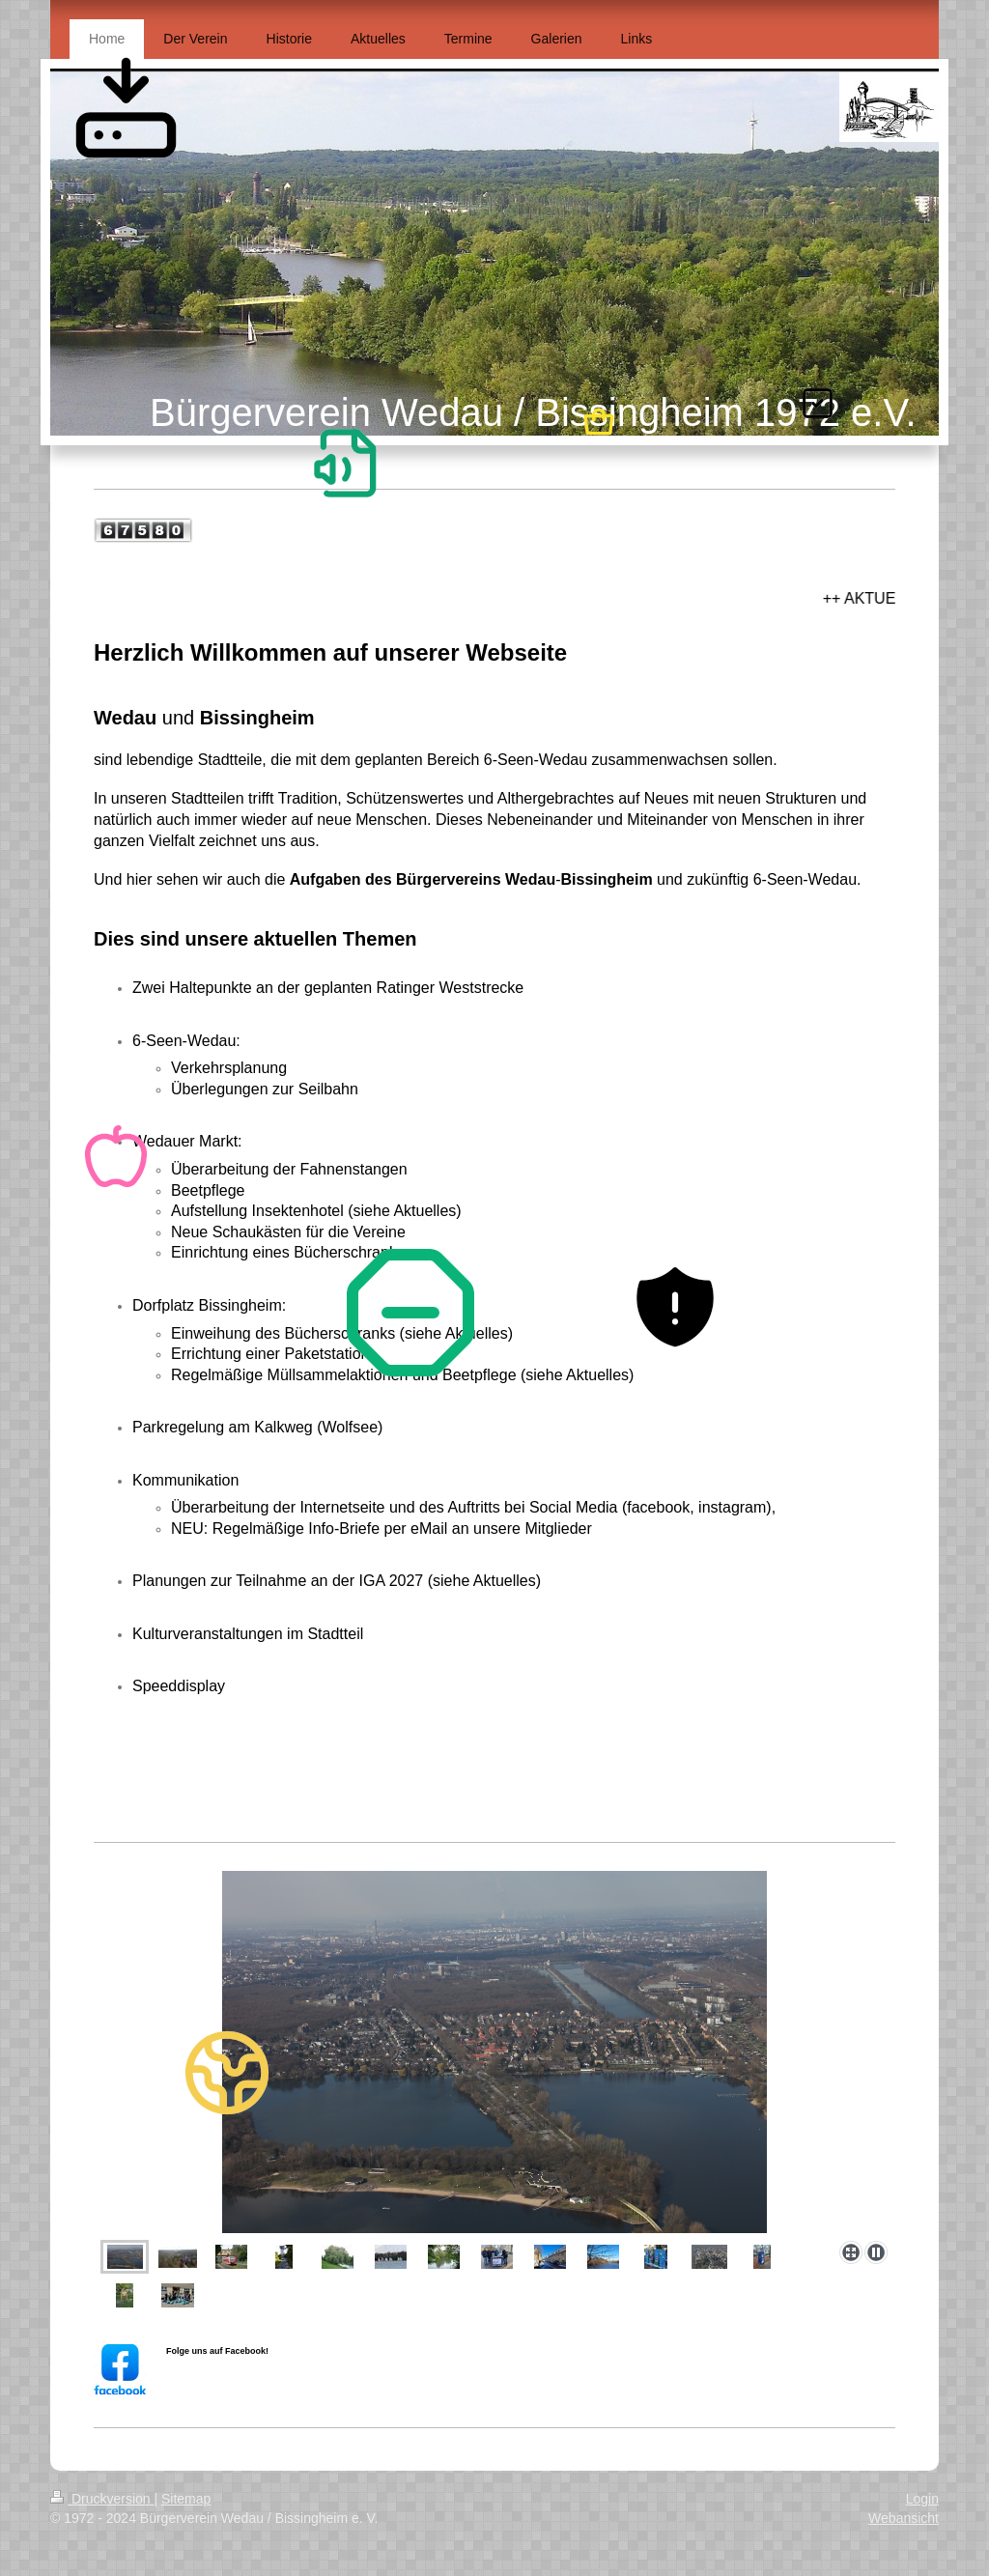 This screenshot has width=989, height=2576. What do you see at coordinates (116, 1156) in the screenshot?
I see `access health or nutrition tracking` at bounding box center [116, 1156].